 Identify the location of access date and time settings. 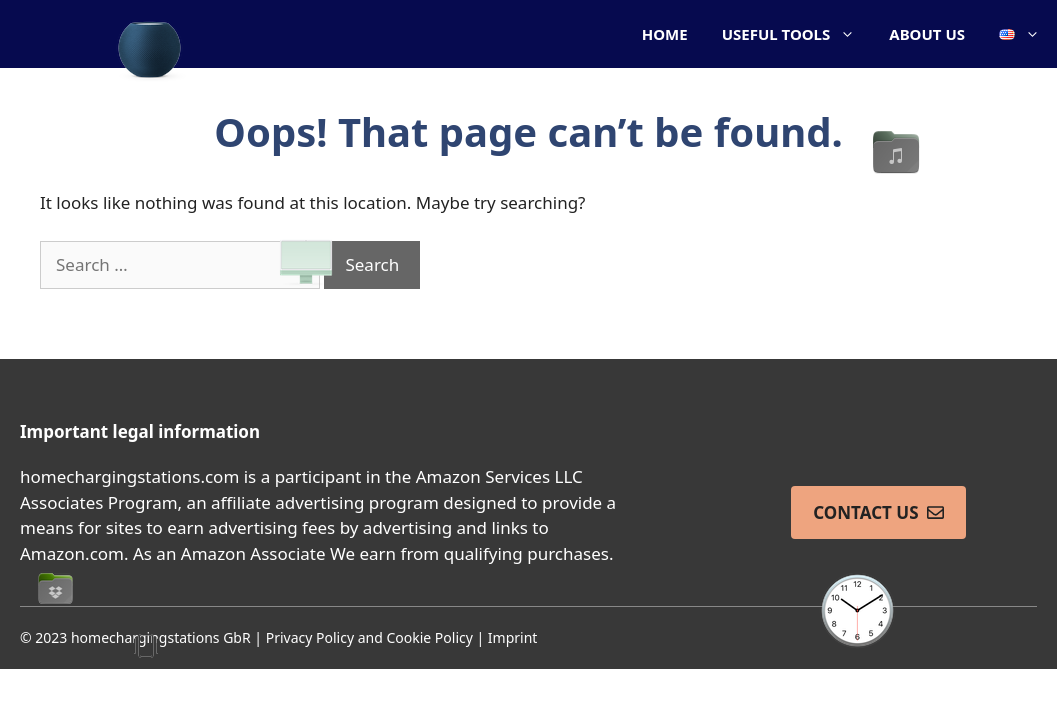
(857, 610).